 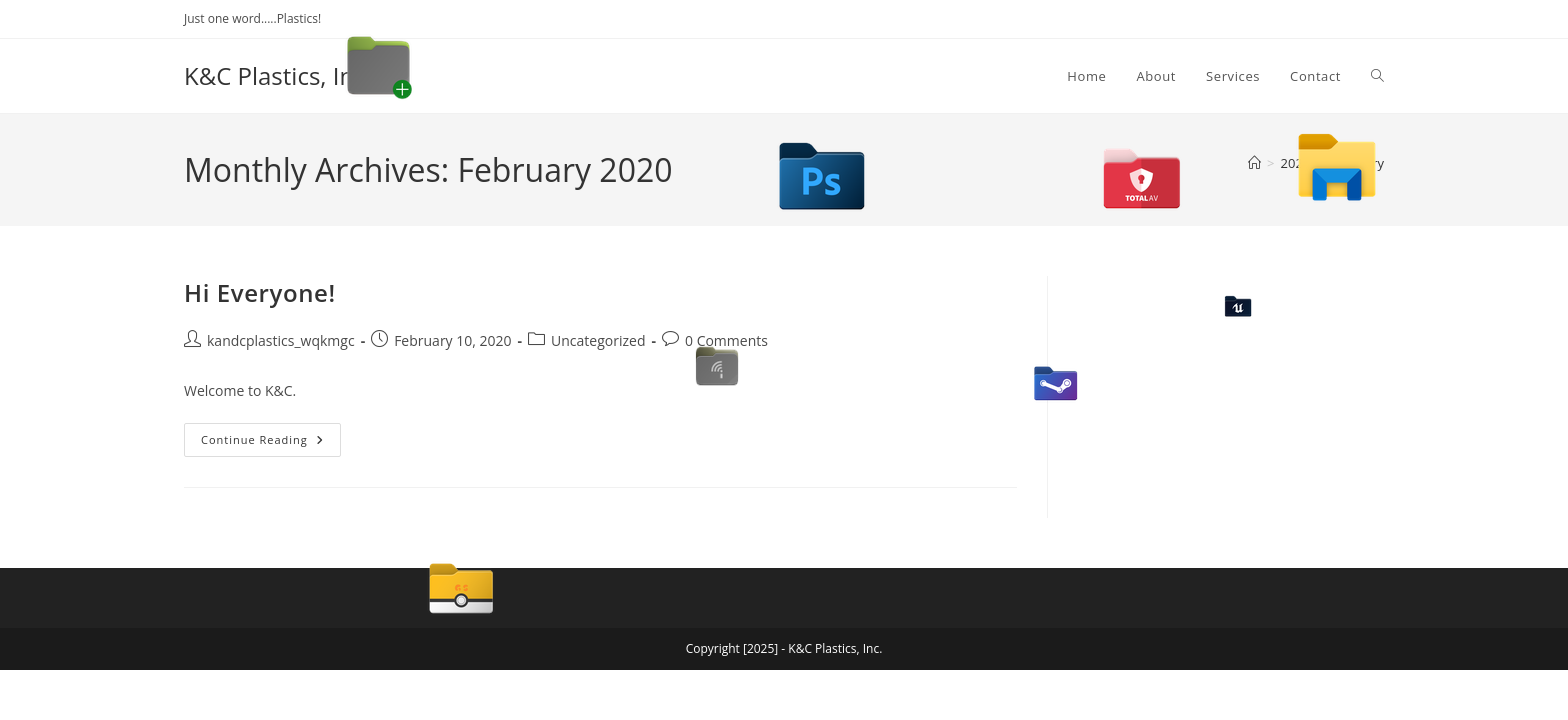 I want to click on create a new folder, so click(x=378, y=65).